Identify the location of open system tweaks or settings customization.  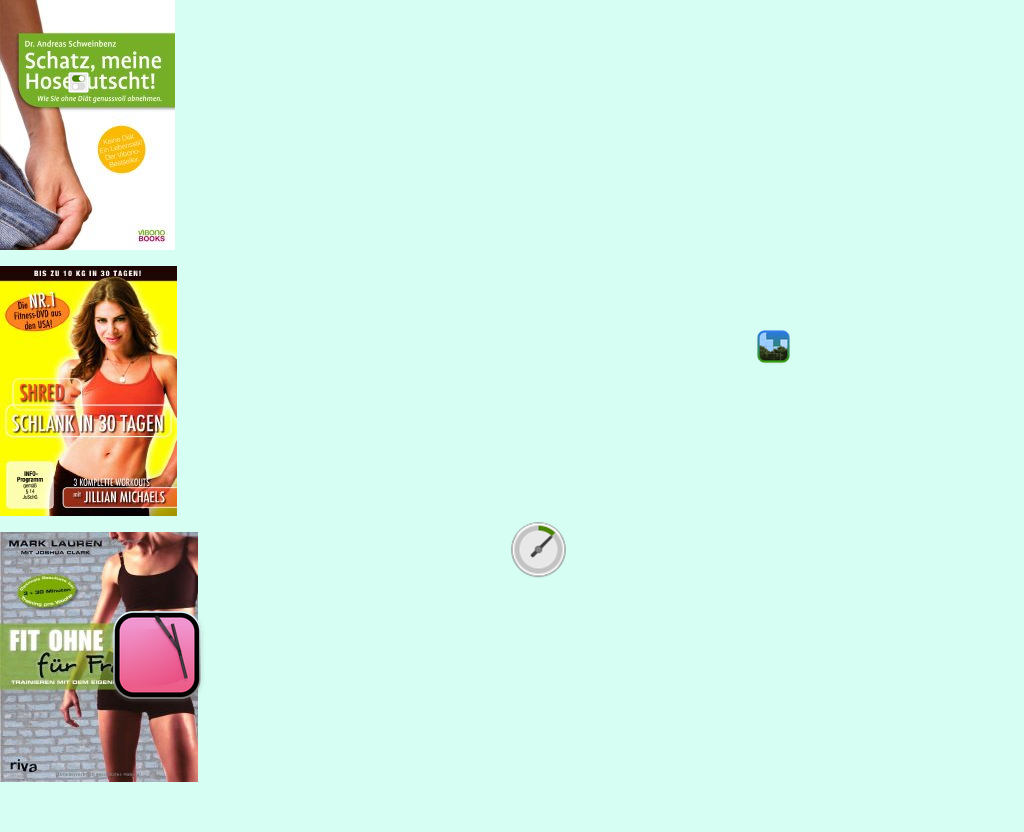
(78, 82).